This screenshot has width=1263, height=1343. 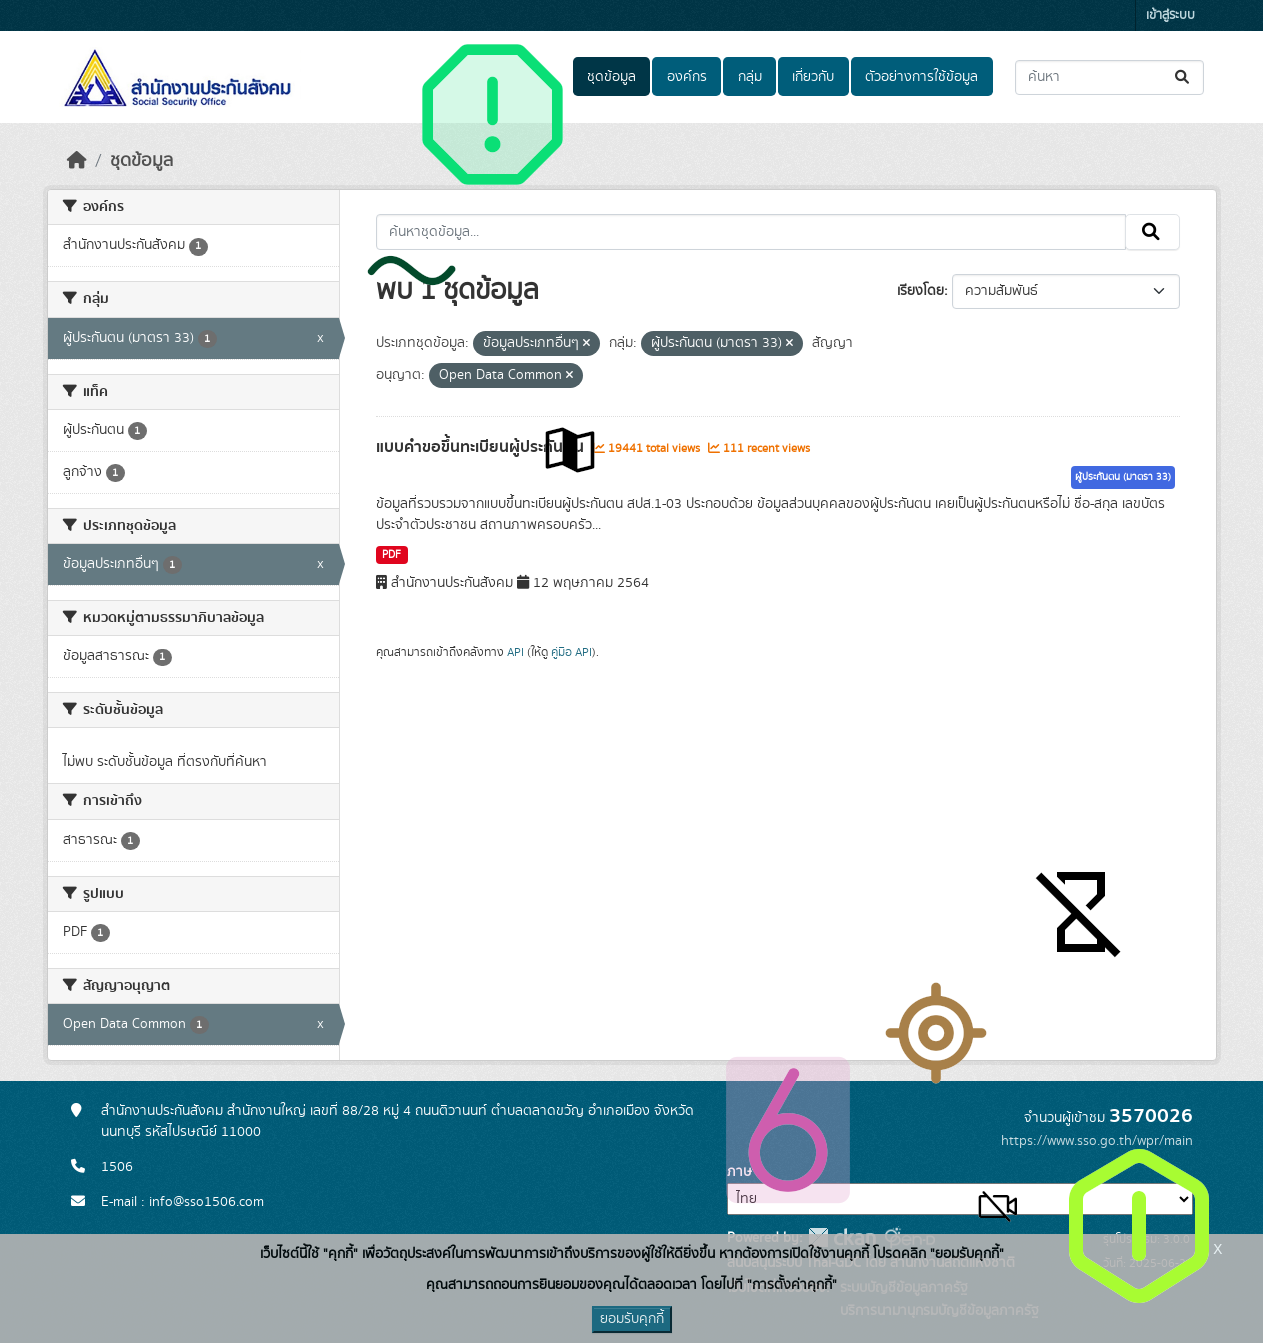 I want to click on access information or details, so click(x=1139, y=1226).